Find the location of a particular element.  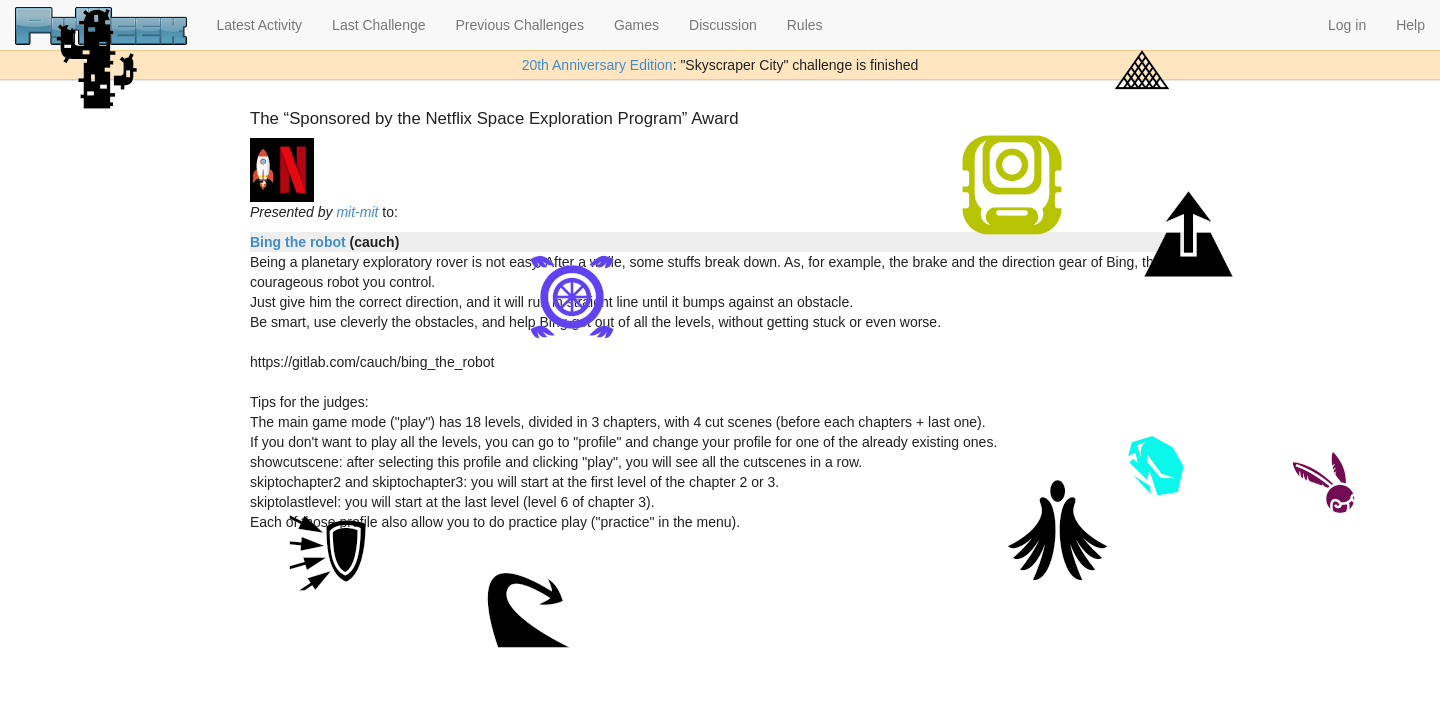

desert or arid environment indicator is located at coordinates (87, 59).